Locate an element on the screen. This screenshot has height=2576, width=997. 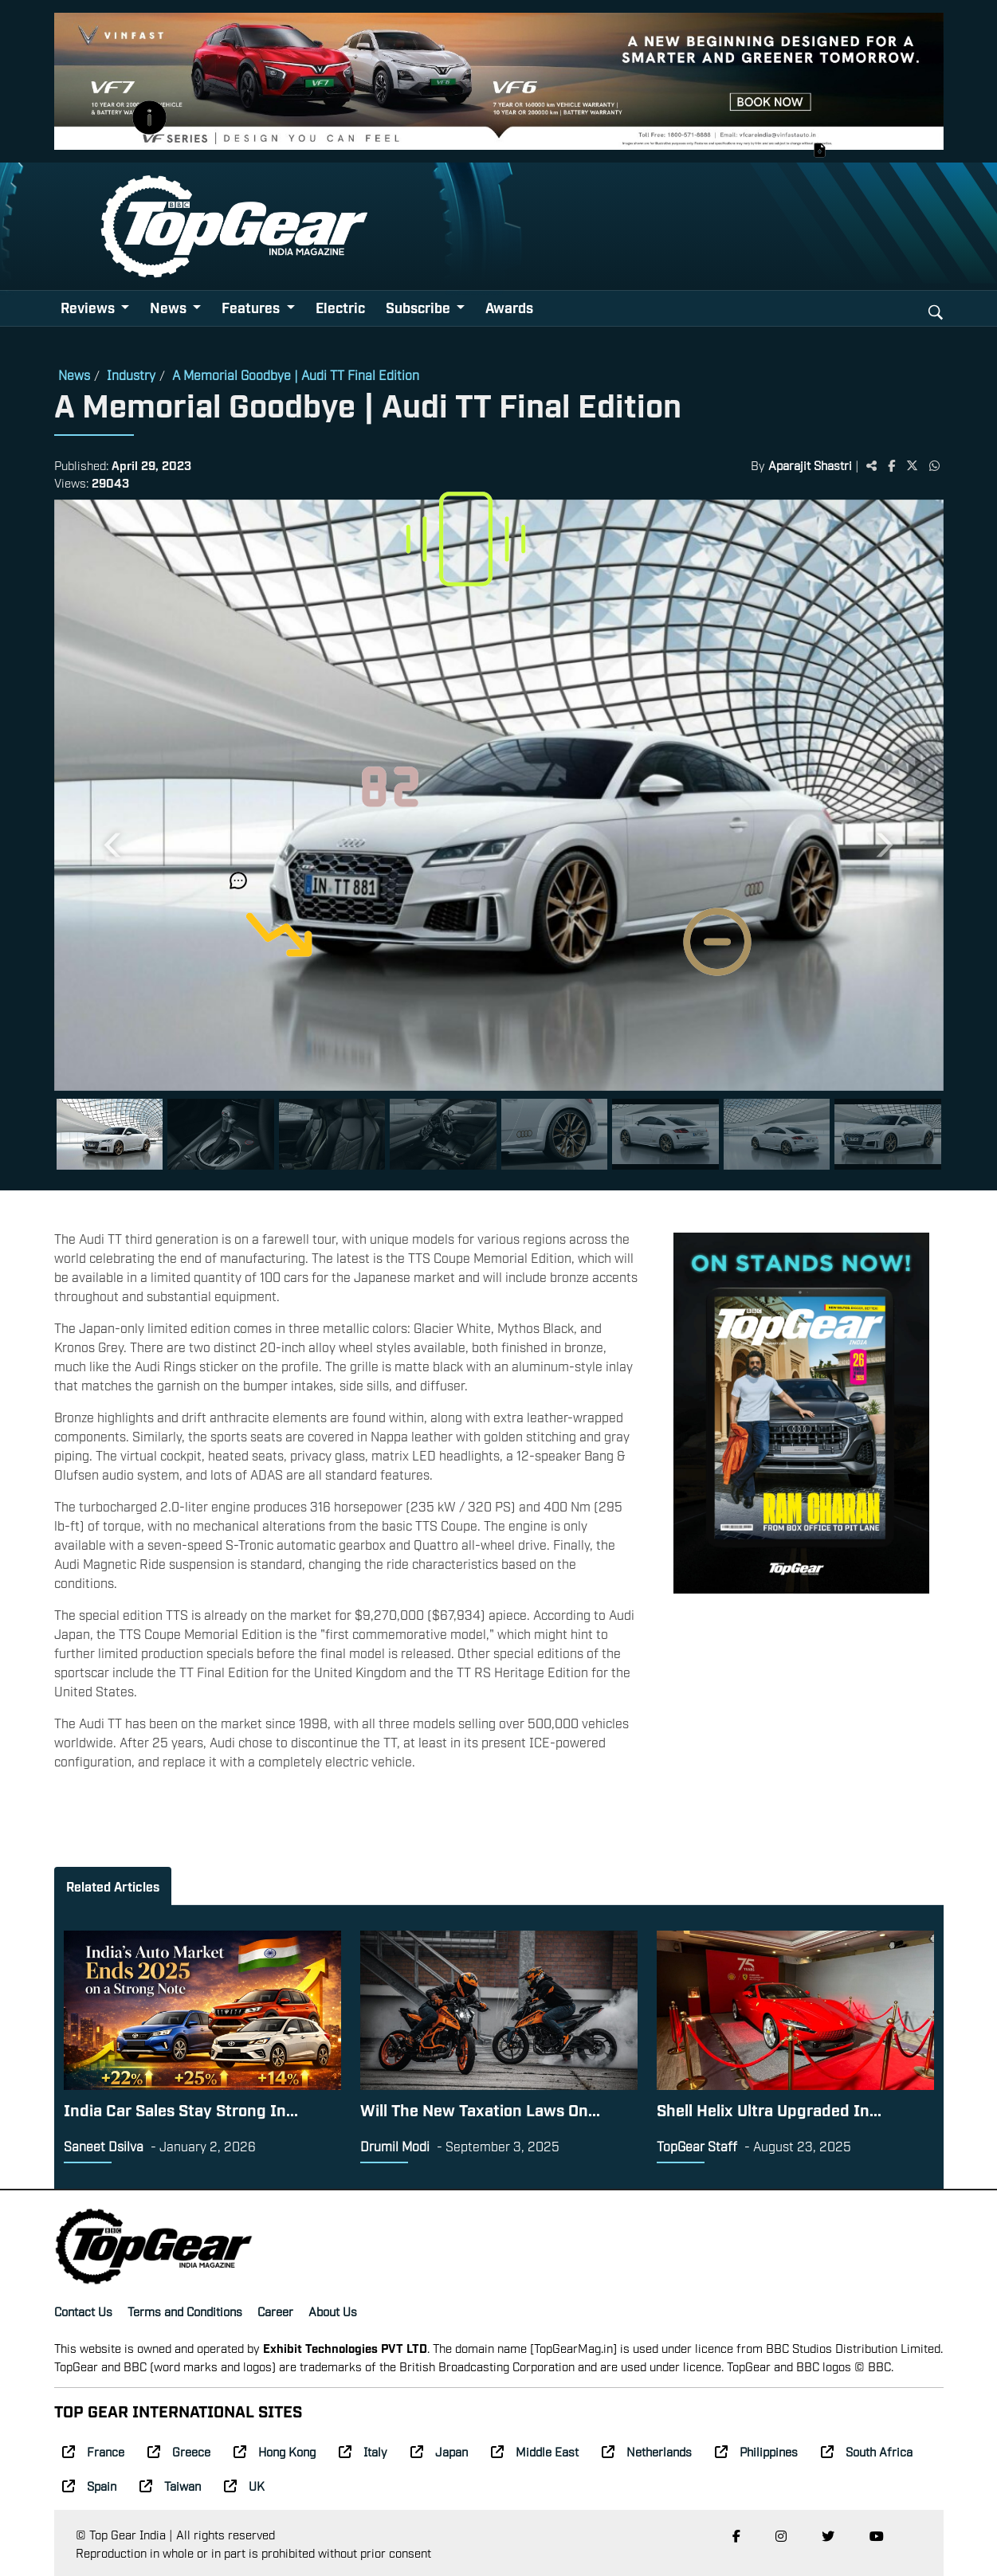
open chat or messaging is located at coordinates (238, 880).